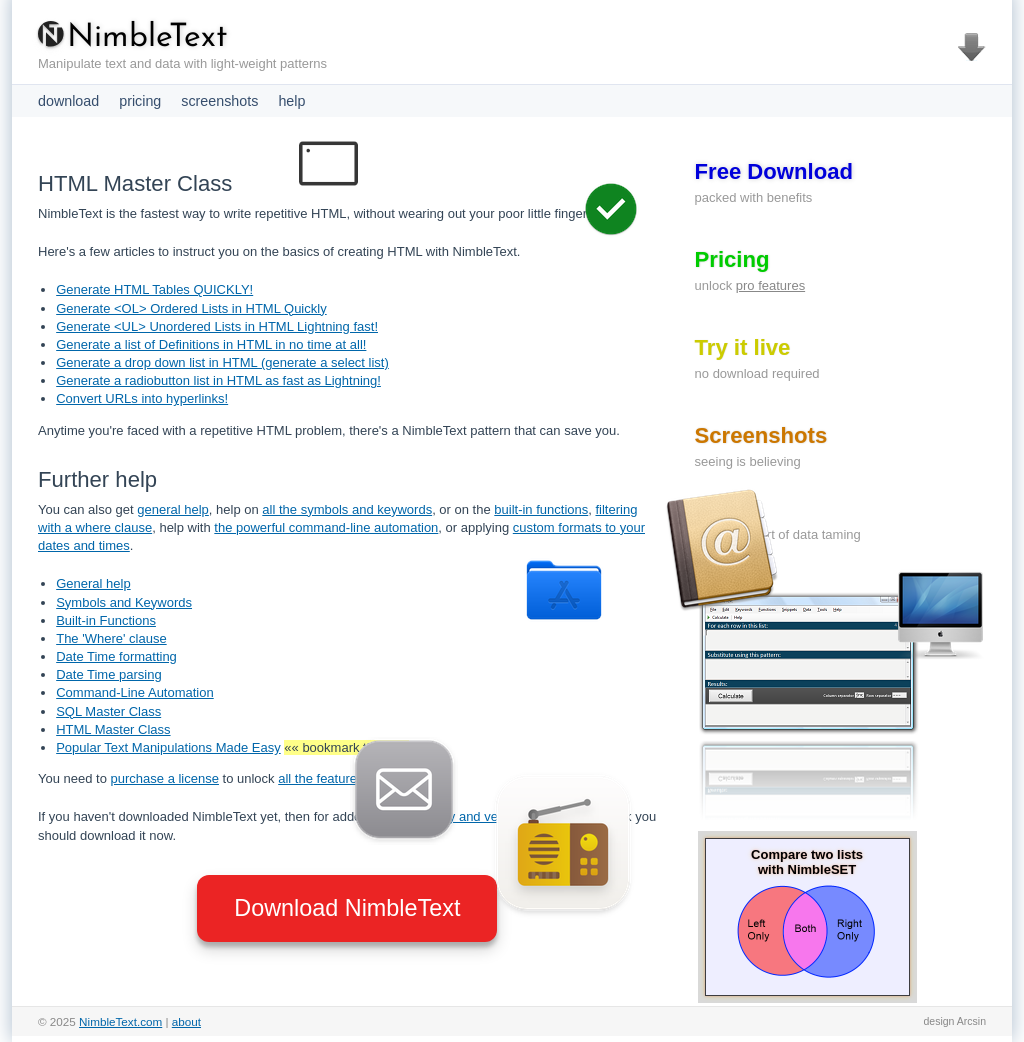 This screenshot has height=1042, width=1024. Describe the element at coordinates (404, 791) in the screenshot. I see `access mail app settings` at that location.